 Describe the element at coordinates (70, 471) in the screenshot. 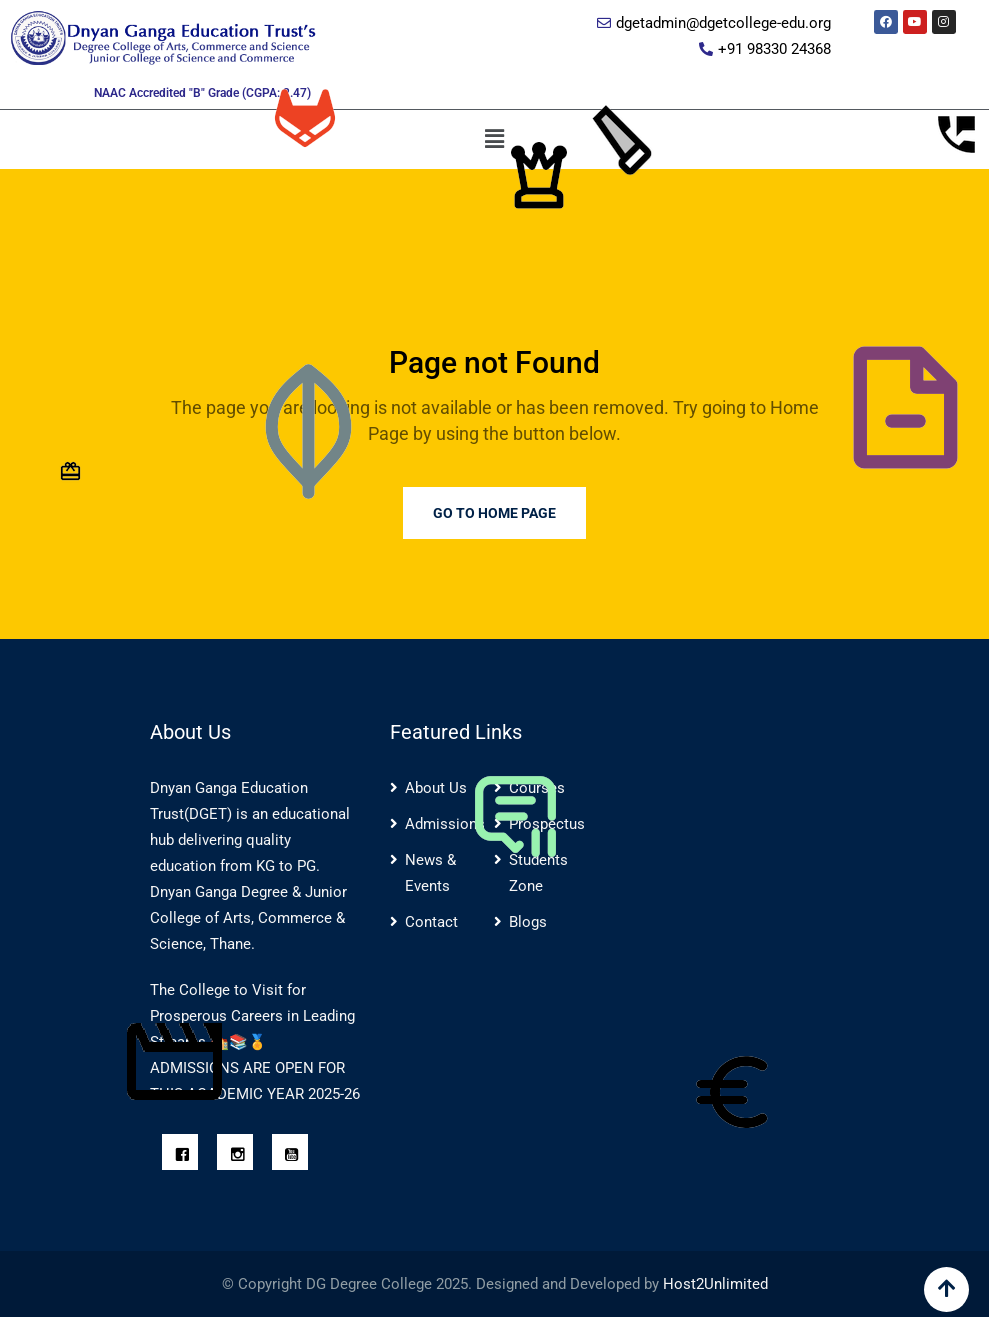

I see `view gift card balance` at that location.